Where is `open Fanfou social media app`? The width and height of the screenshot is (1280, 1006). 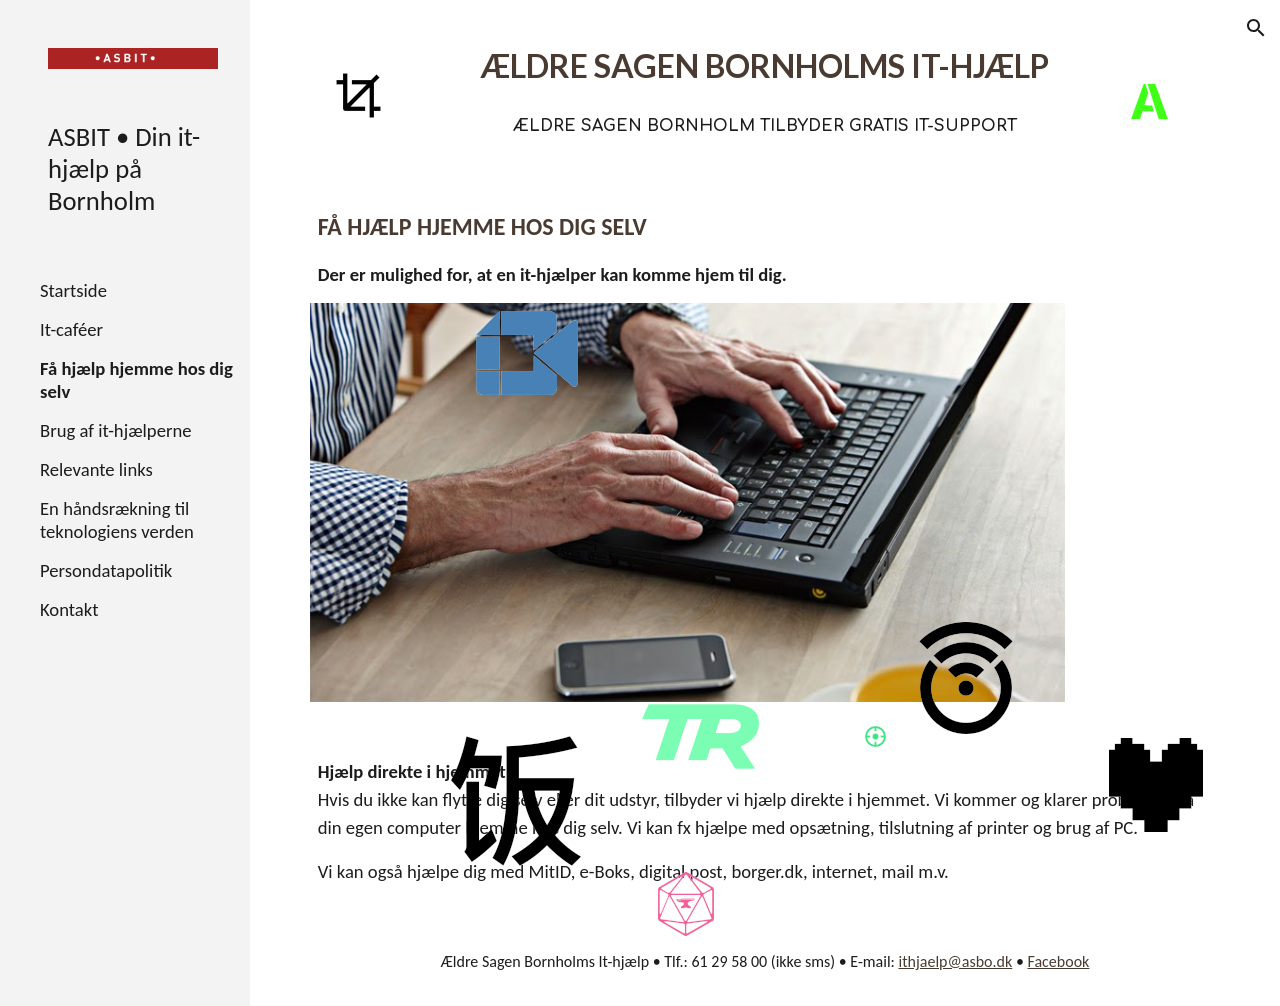
open Fanfou social media app is located at coordinates (516, 801).